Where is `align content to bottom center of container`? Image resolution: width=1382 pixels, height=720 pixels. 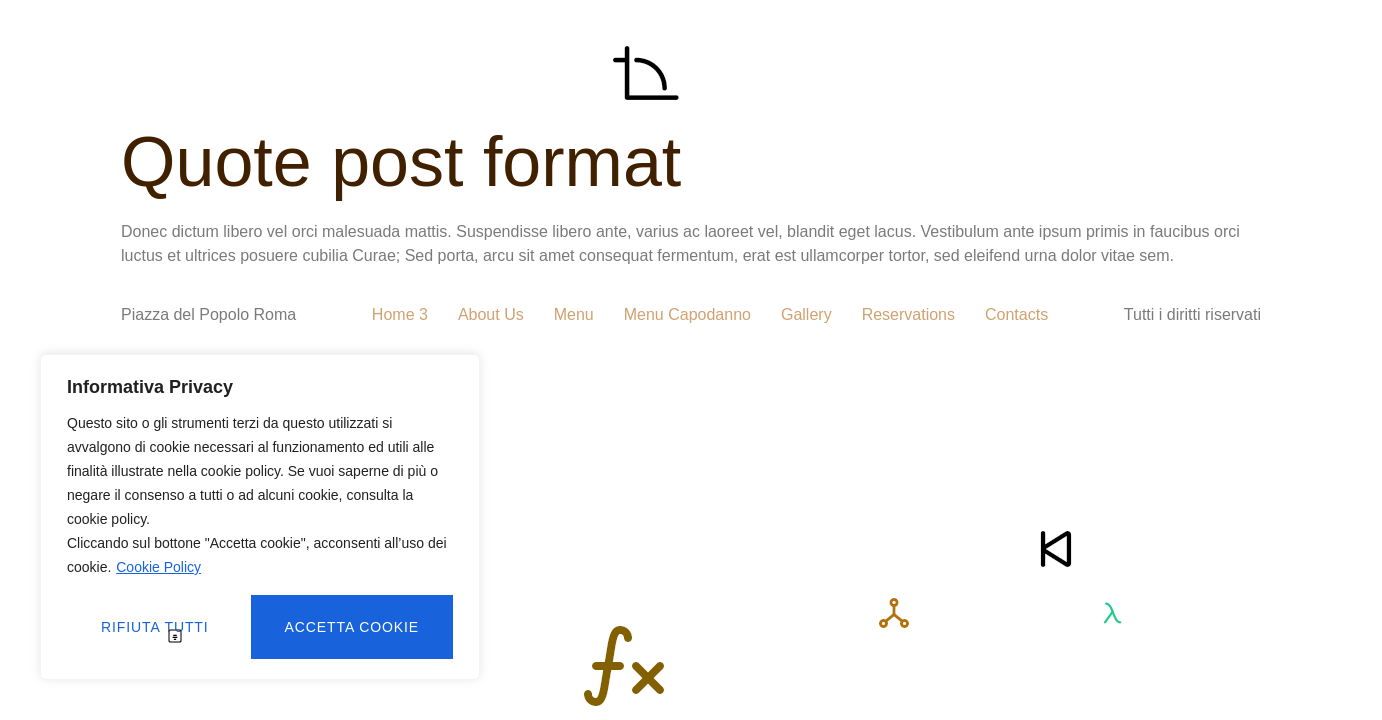 align content to bottom center of container is located at coordinates (175, 636).